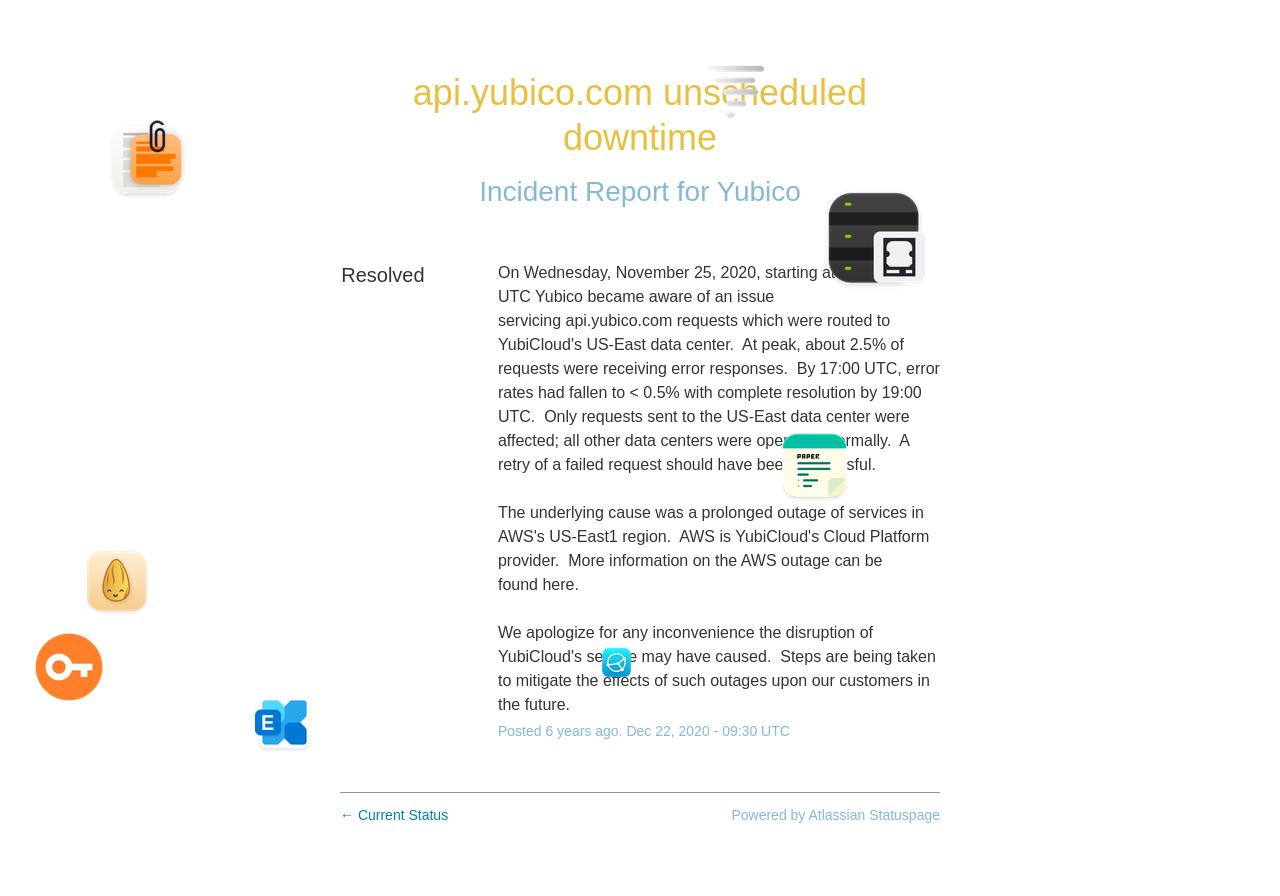 This screenshot has height=896, width=1280. I want to click on open microsoft exchange email app, so click(284, 722).